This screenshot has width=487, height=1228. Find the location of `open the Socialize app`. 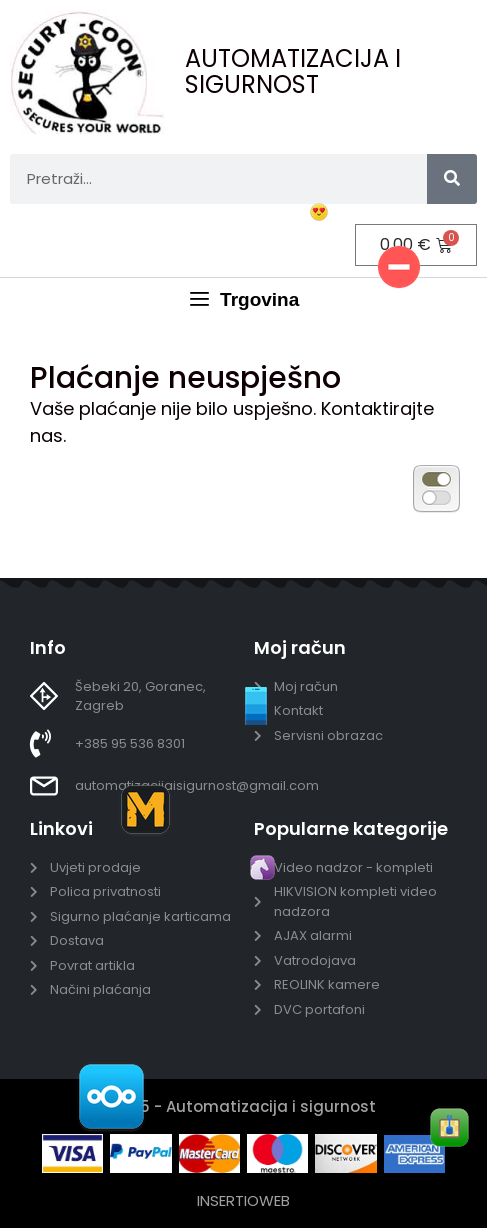

open the Socialize app is located at coordinates (319, 212).